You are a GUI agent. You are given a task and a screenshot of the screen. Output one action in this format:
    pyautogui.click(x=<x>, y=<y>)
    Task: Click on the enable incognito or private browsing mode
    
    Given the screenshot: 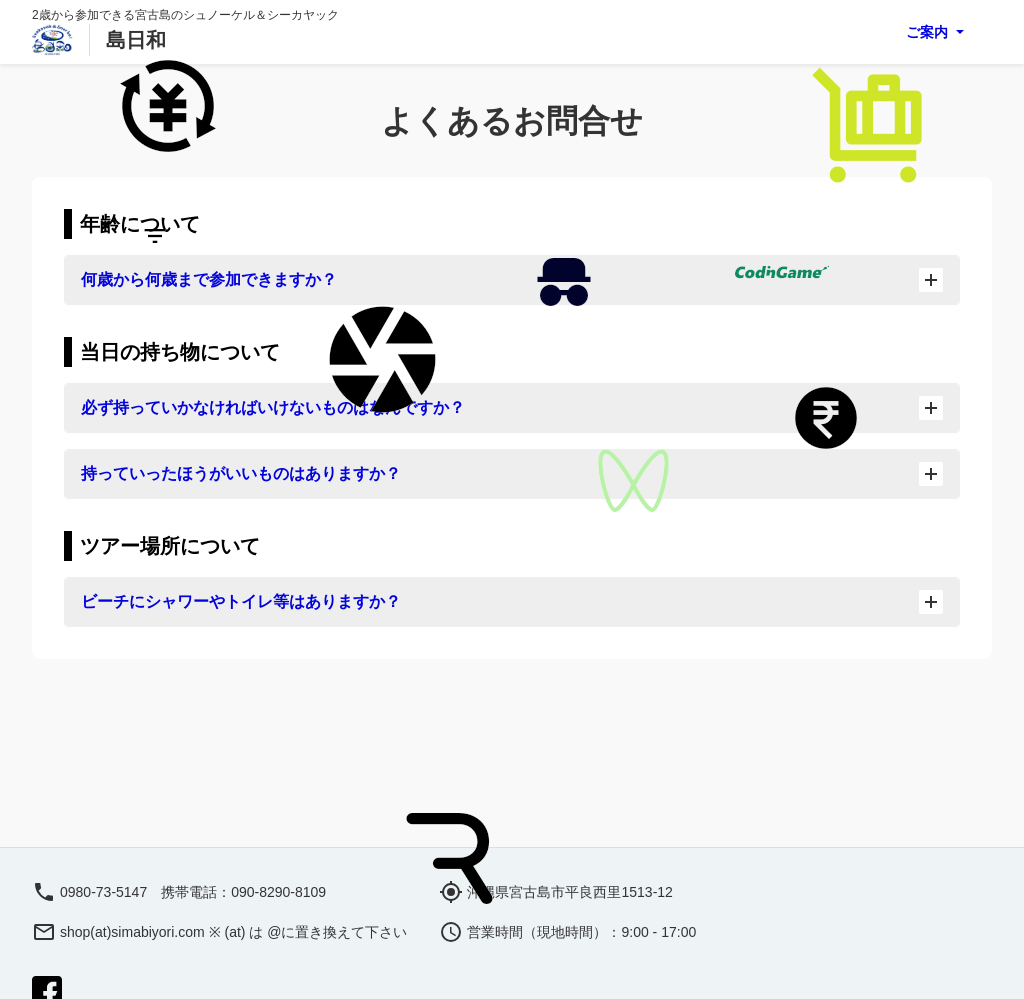 What is the action you would take?
    pyautogui.click(x=564, y=282)
    